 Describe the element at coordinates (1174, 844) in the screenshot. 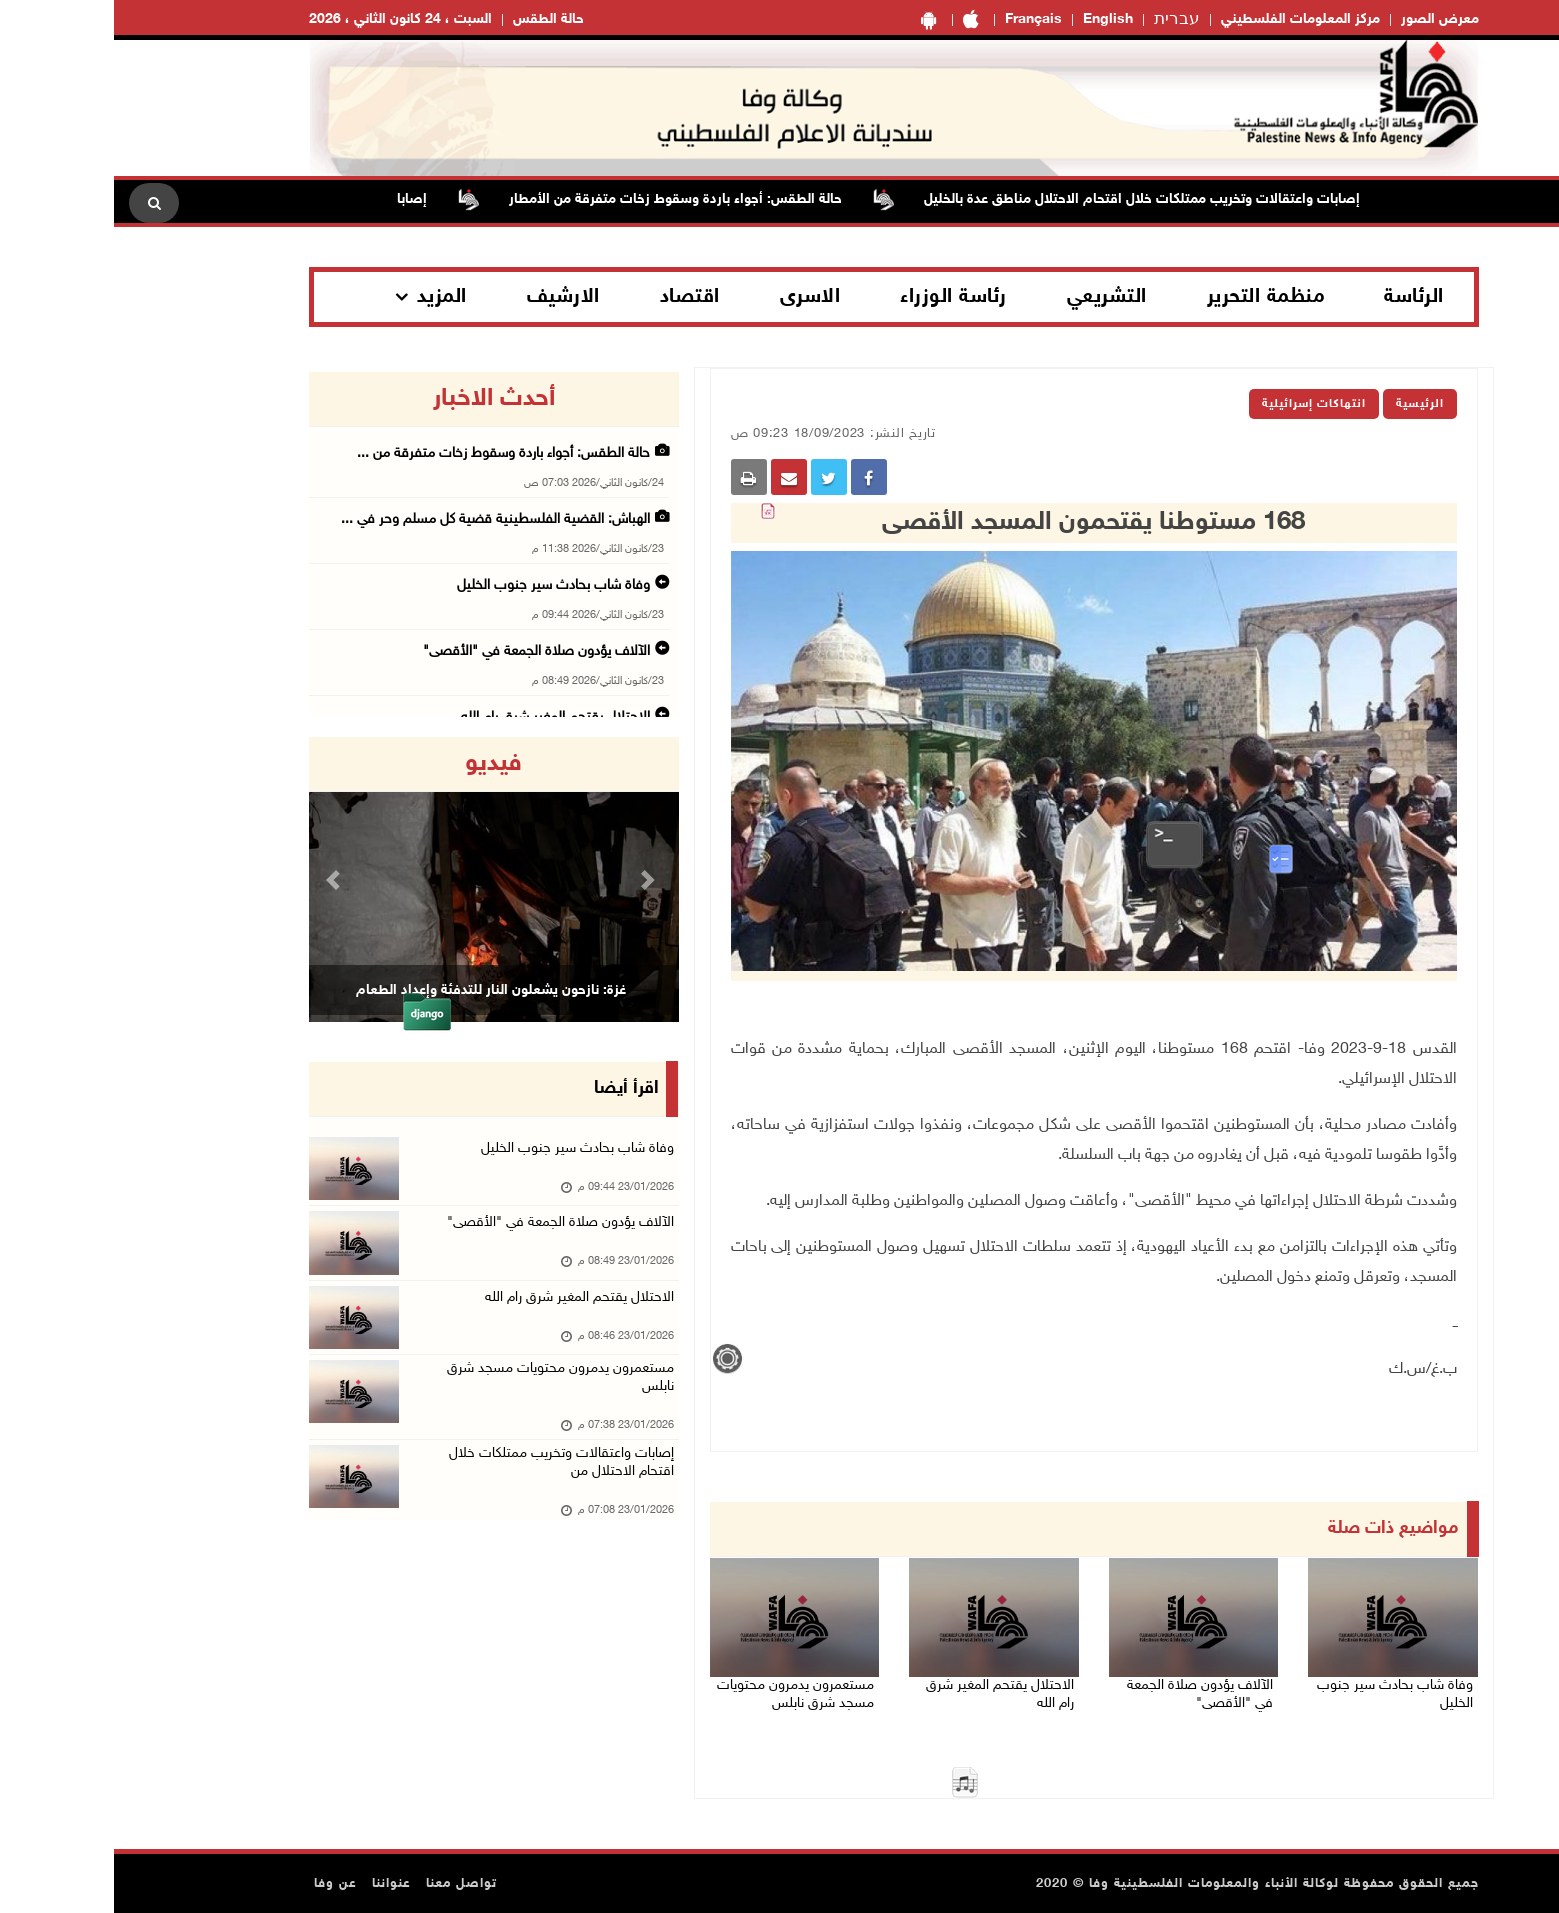

I see `open the terminal application` at that location.